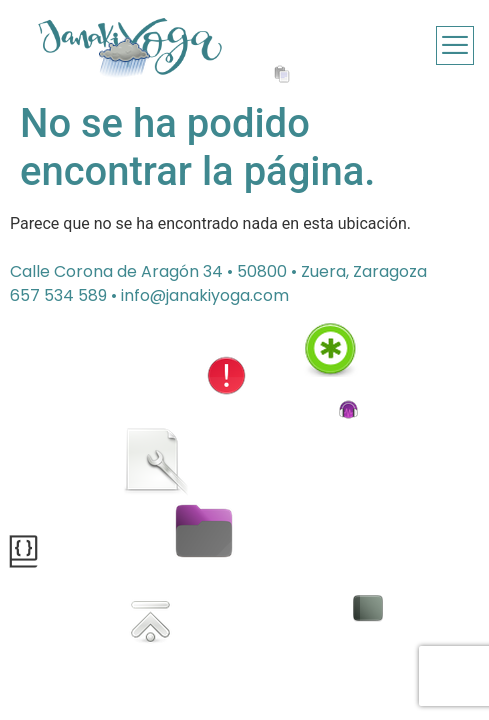 Image resolution: width=489 pixels, height=720 pixels. Describe the element at coordinates (204, 531) in the screenshot. I see `indicates a folder is ready to accept a dragged item` at that location.